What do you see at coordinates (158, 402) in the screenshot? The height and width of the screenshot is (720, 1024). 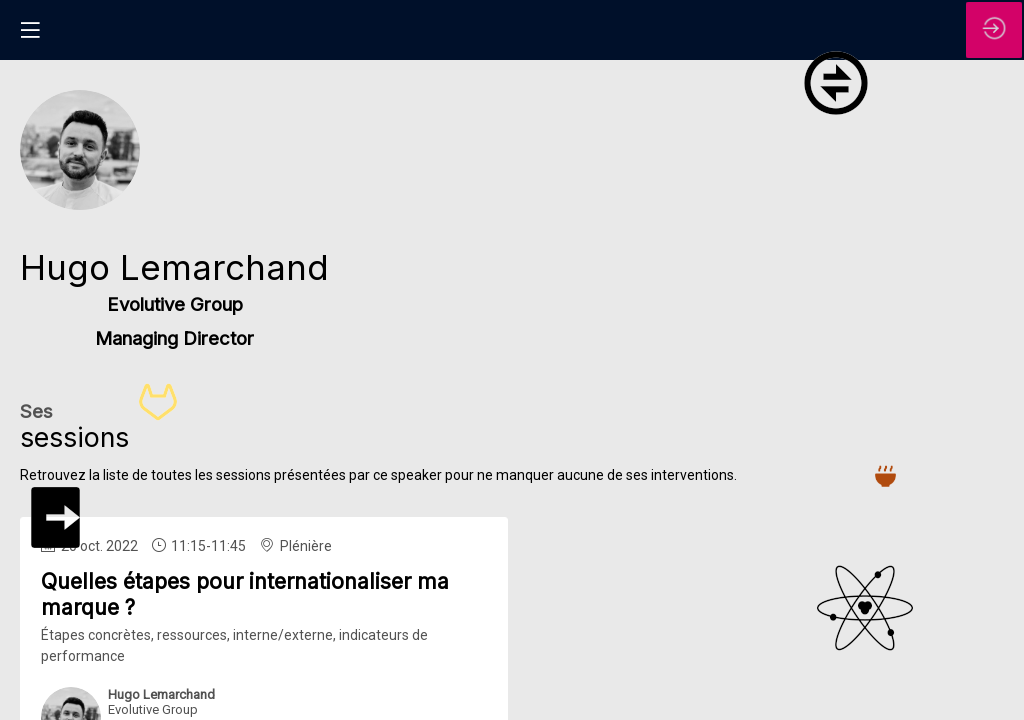 I see `open GitLab repository` at bounding box center [158, 402].